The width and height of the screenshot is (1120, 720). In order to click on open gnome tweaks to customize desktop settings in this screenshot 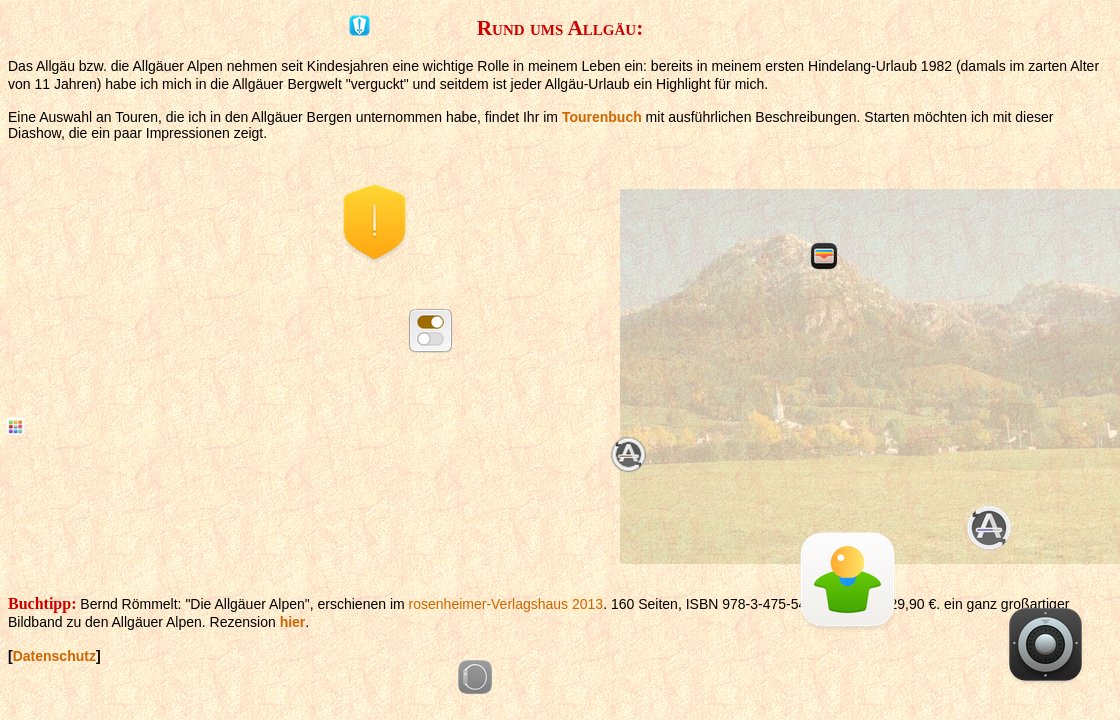, I will do `click(430, 330)`.